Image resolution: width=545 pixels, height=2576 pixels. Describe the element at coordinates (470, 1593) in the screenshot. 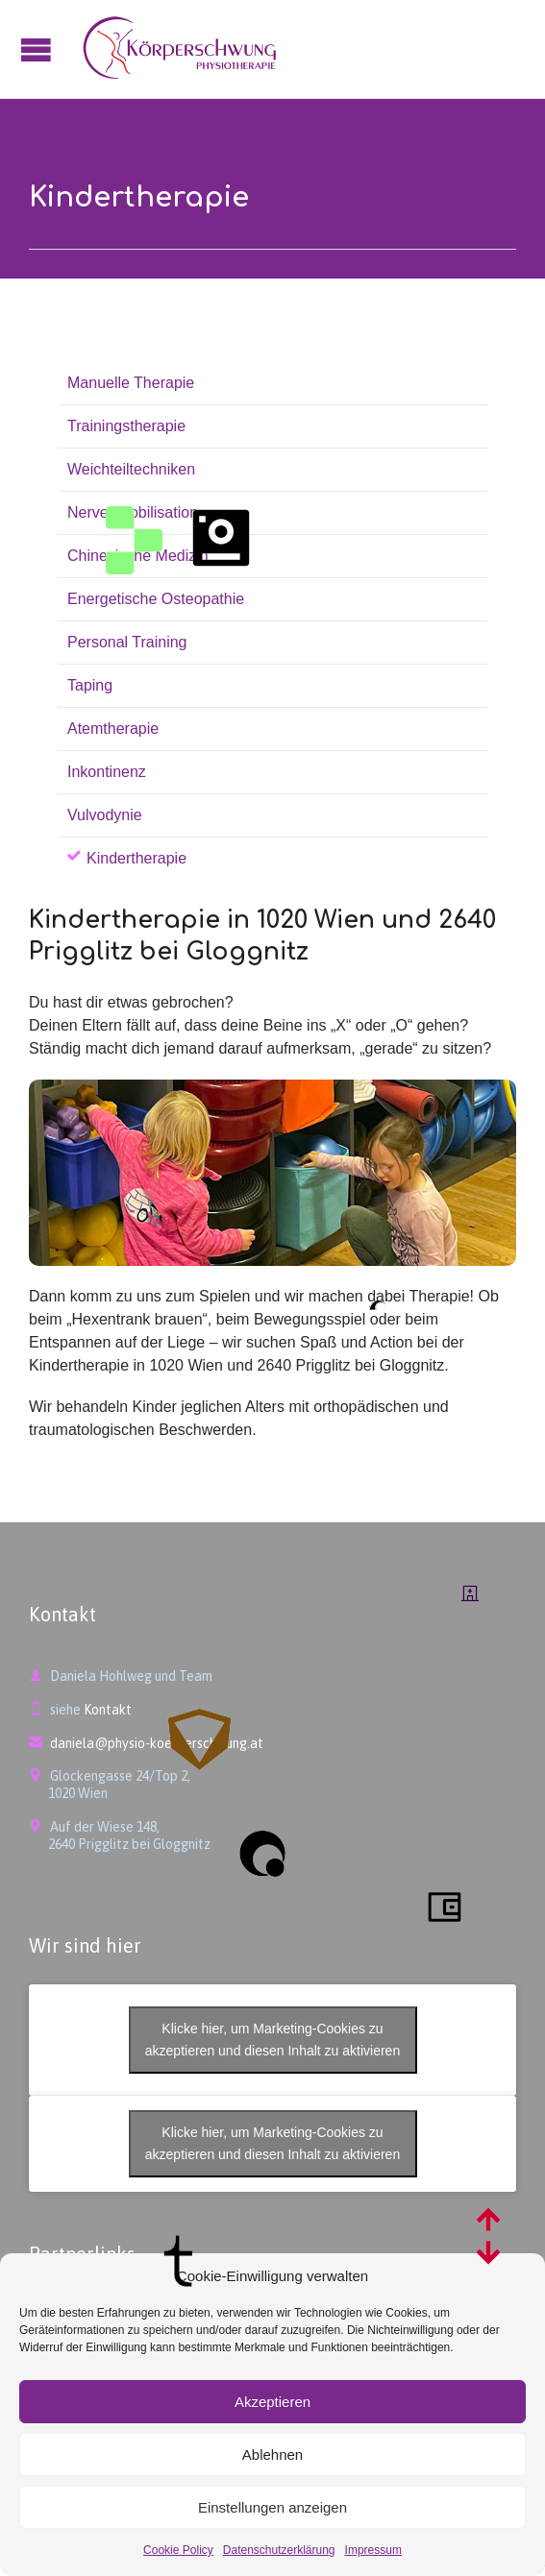

I see `find nearby hospitals` at that location.